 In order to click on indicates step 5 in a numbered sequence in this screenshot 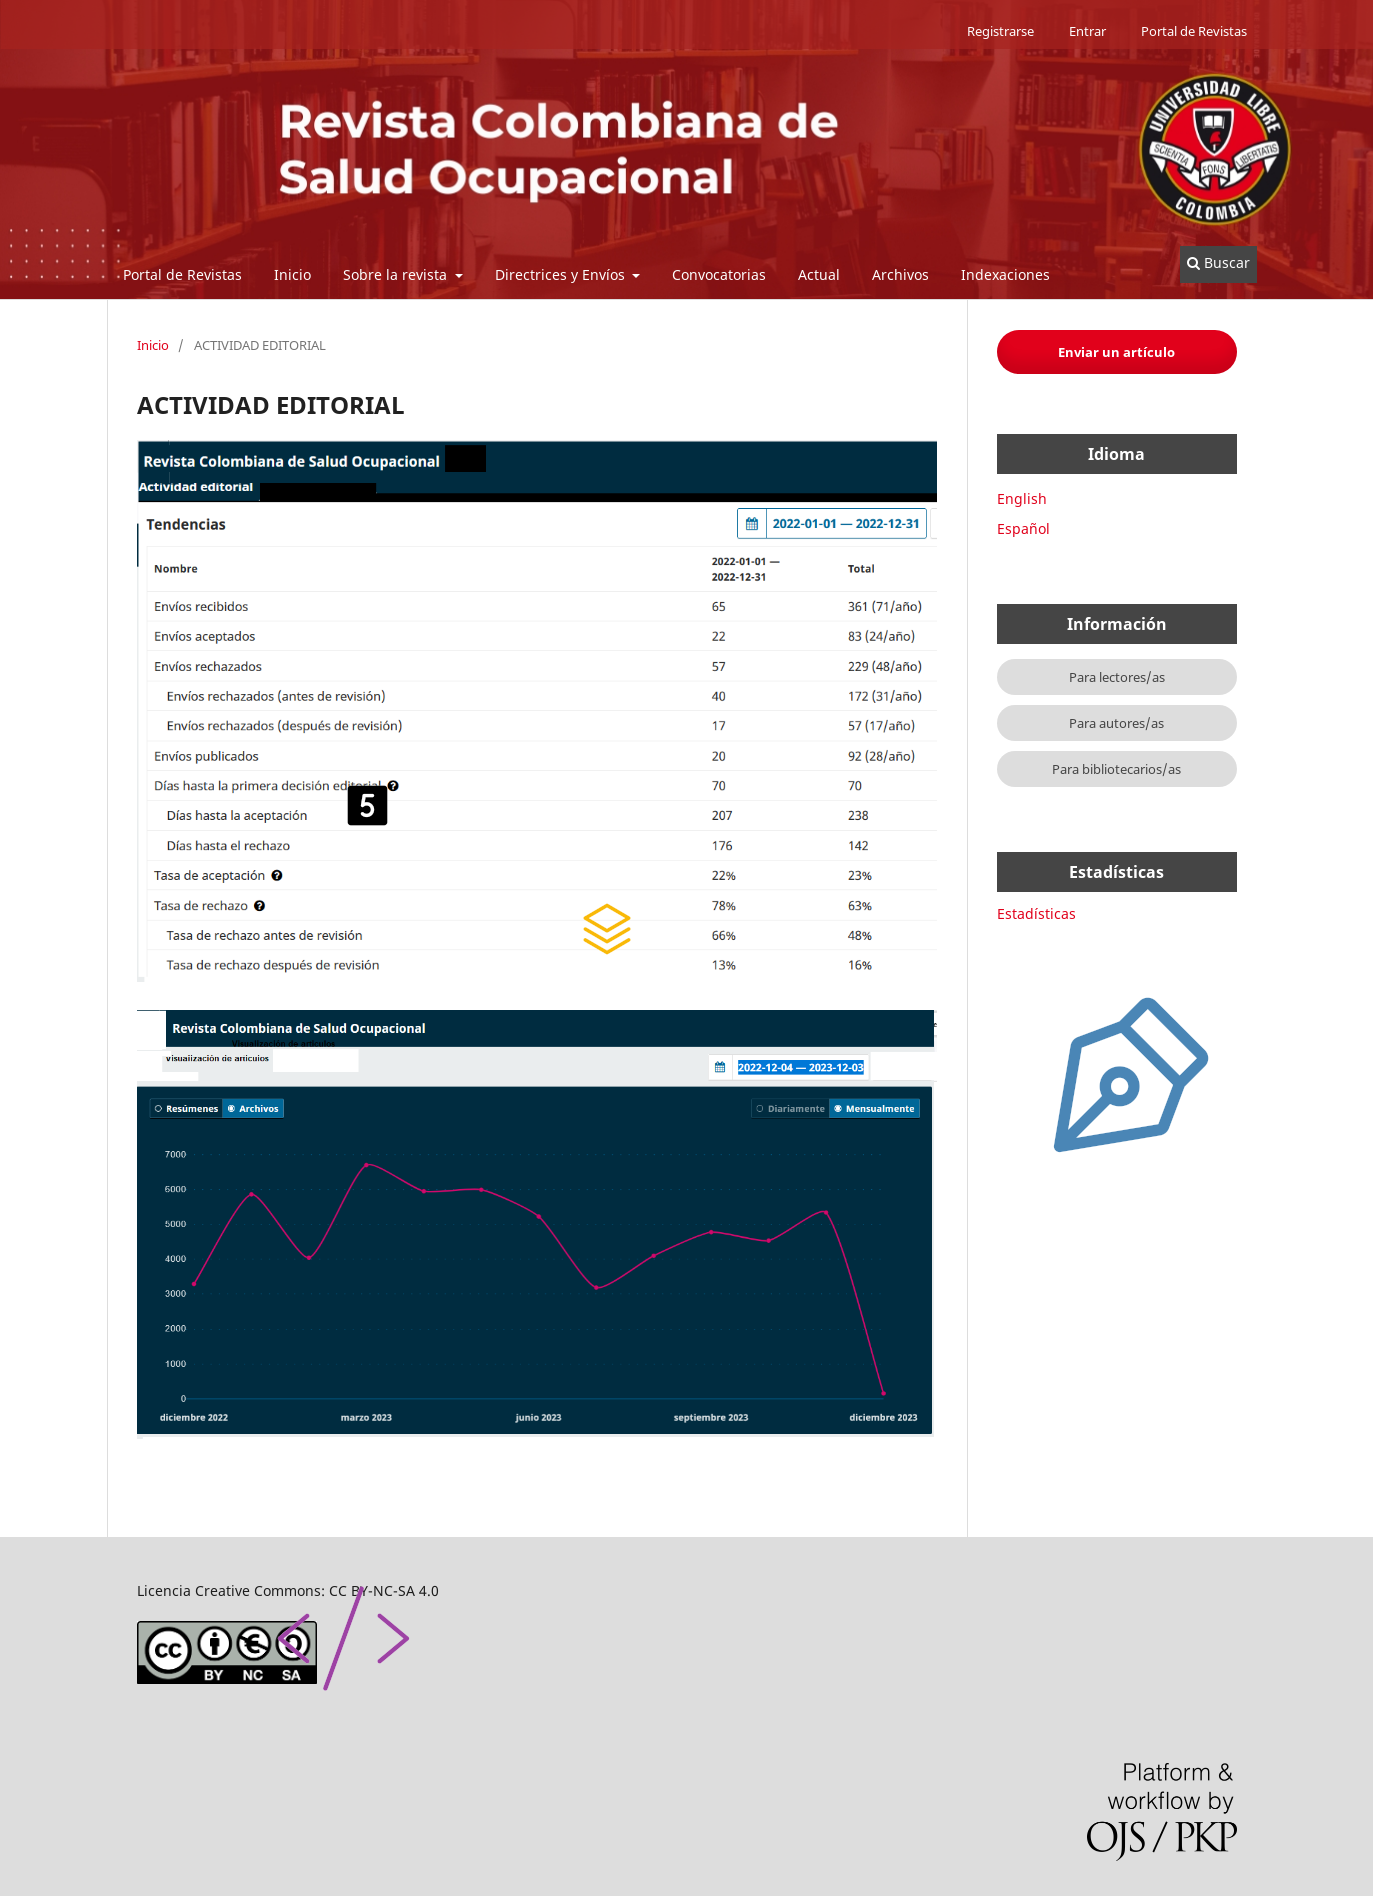, I will do `click(367, 805)`.